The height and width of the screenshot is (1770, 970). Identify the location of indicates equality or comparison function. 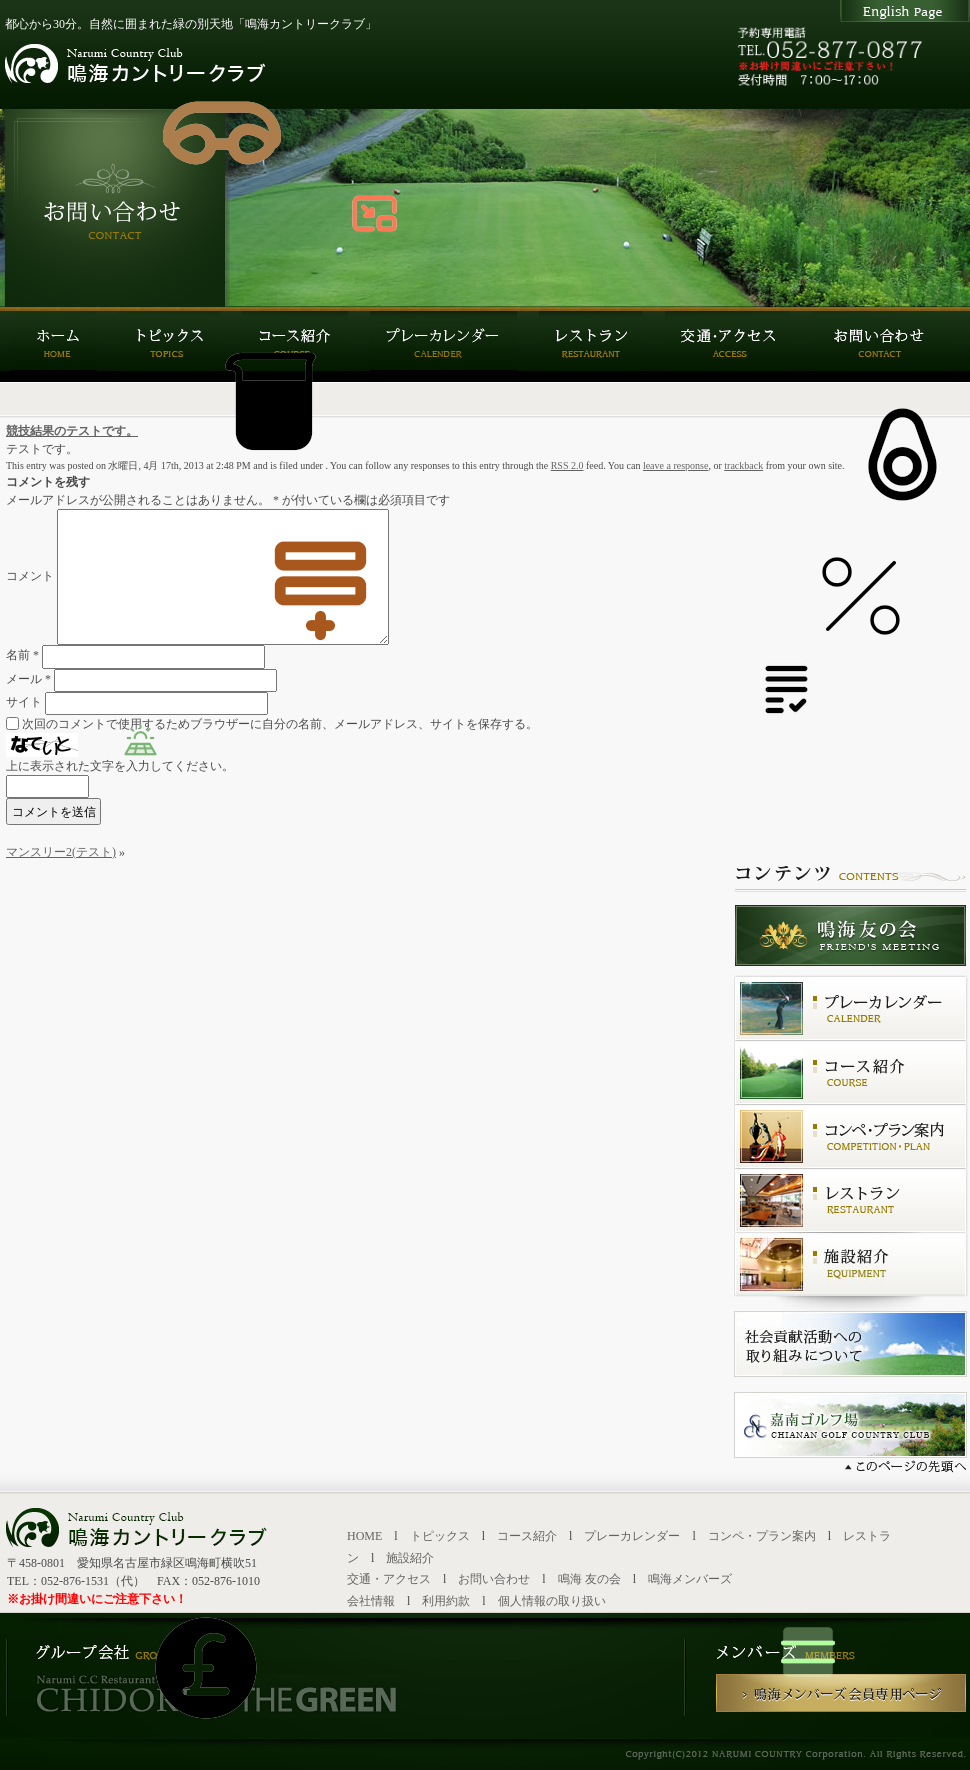
(808, 1652).